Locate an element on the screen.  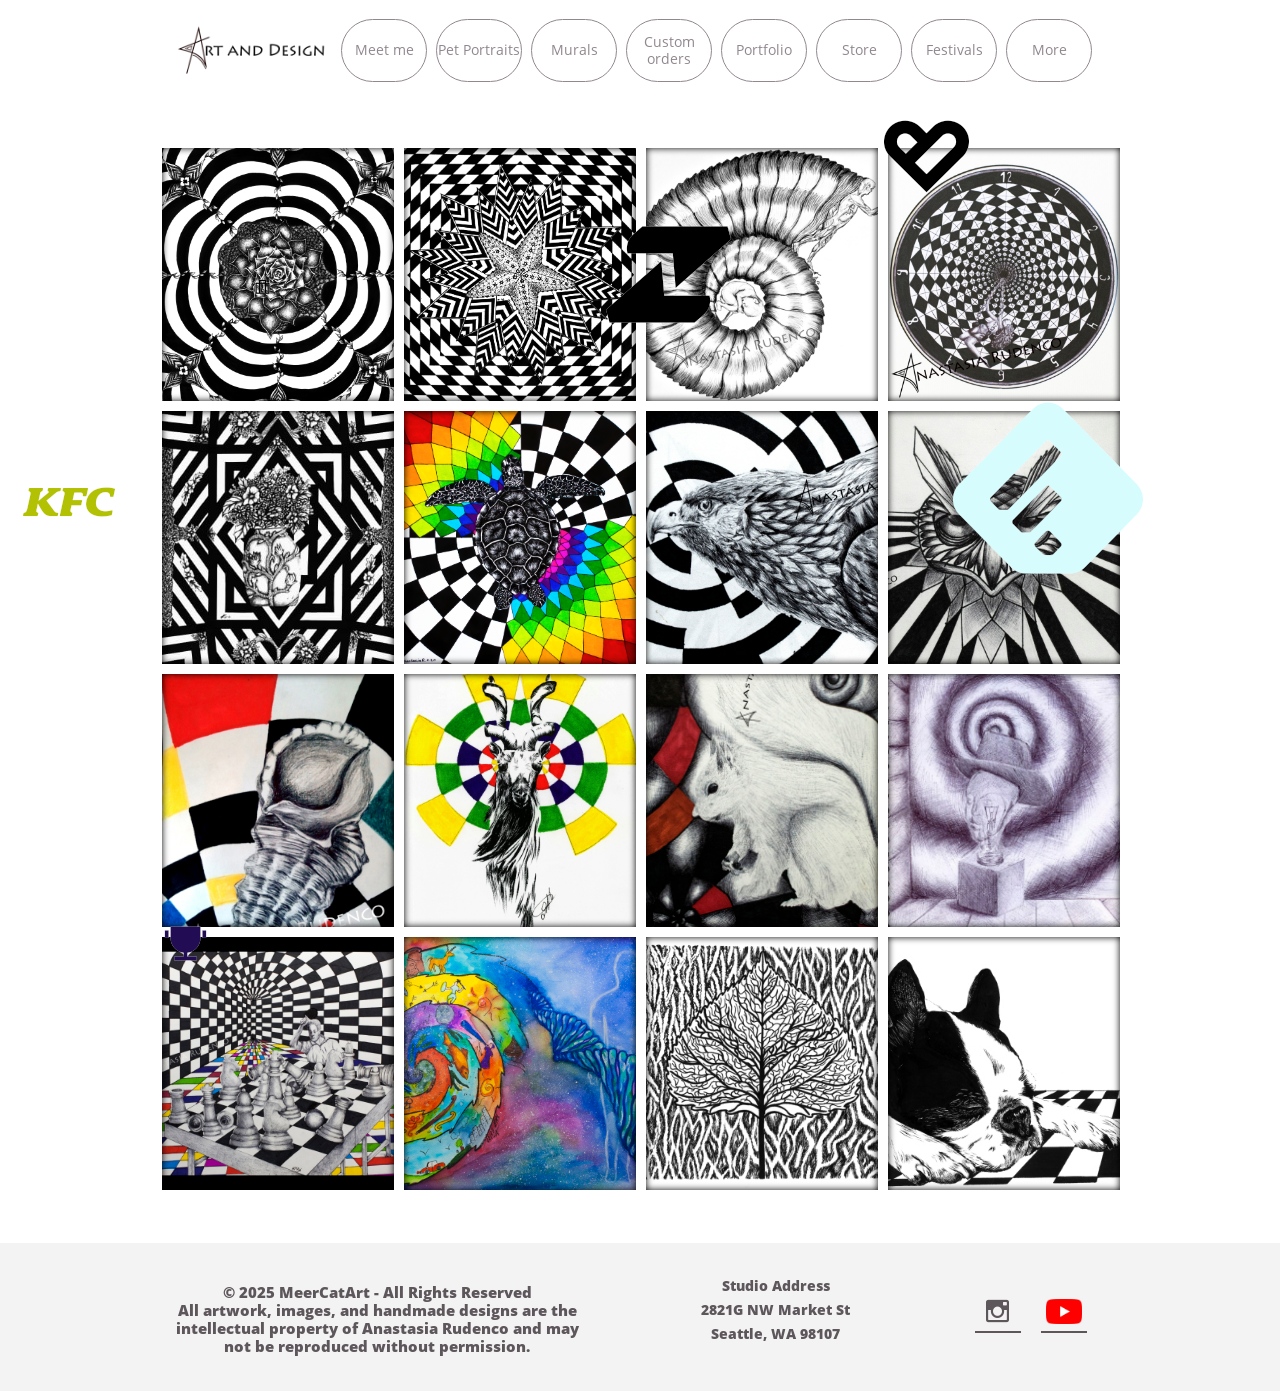
access work or business documents is located at coordinates (262, 287).